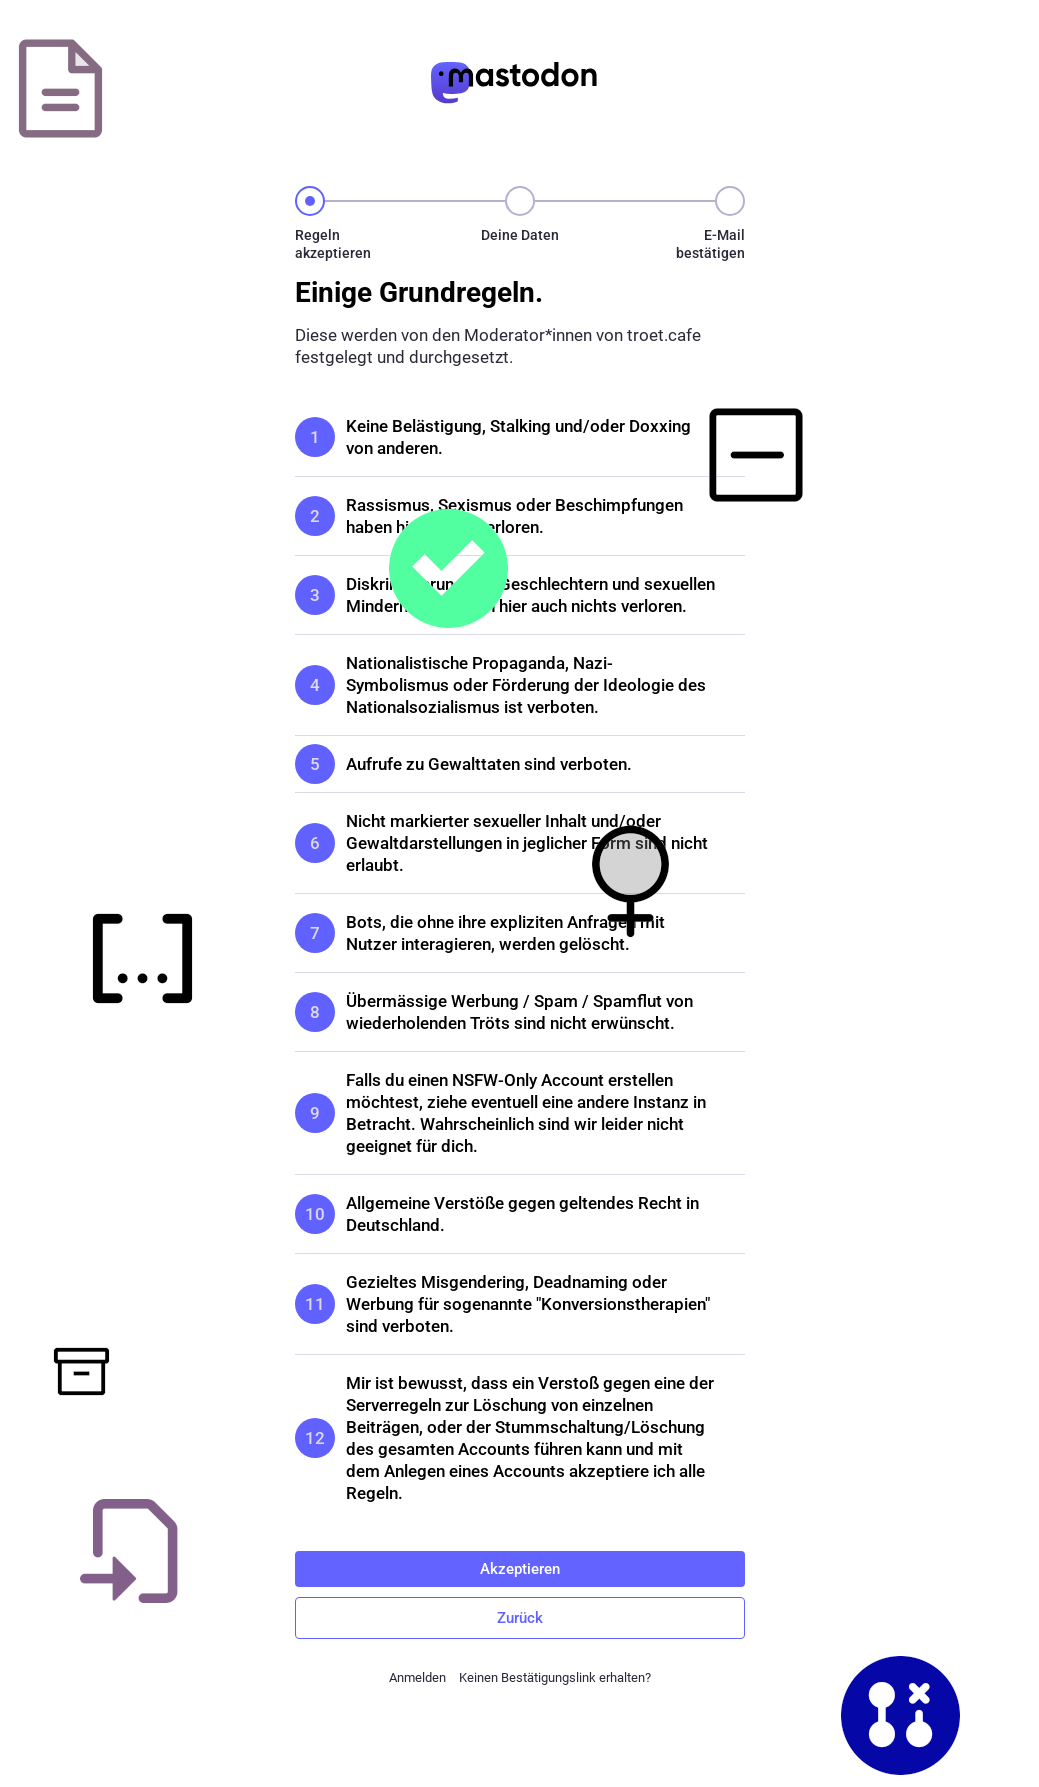  Describe the element at coordinates (81, 1371) in the screenshot. I see `archive selected items` at that location.